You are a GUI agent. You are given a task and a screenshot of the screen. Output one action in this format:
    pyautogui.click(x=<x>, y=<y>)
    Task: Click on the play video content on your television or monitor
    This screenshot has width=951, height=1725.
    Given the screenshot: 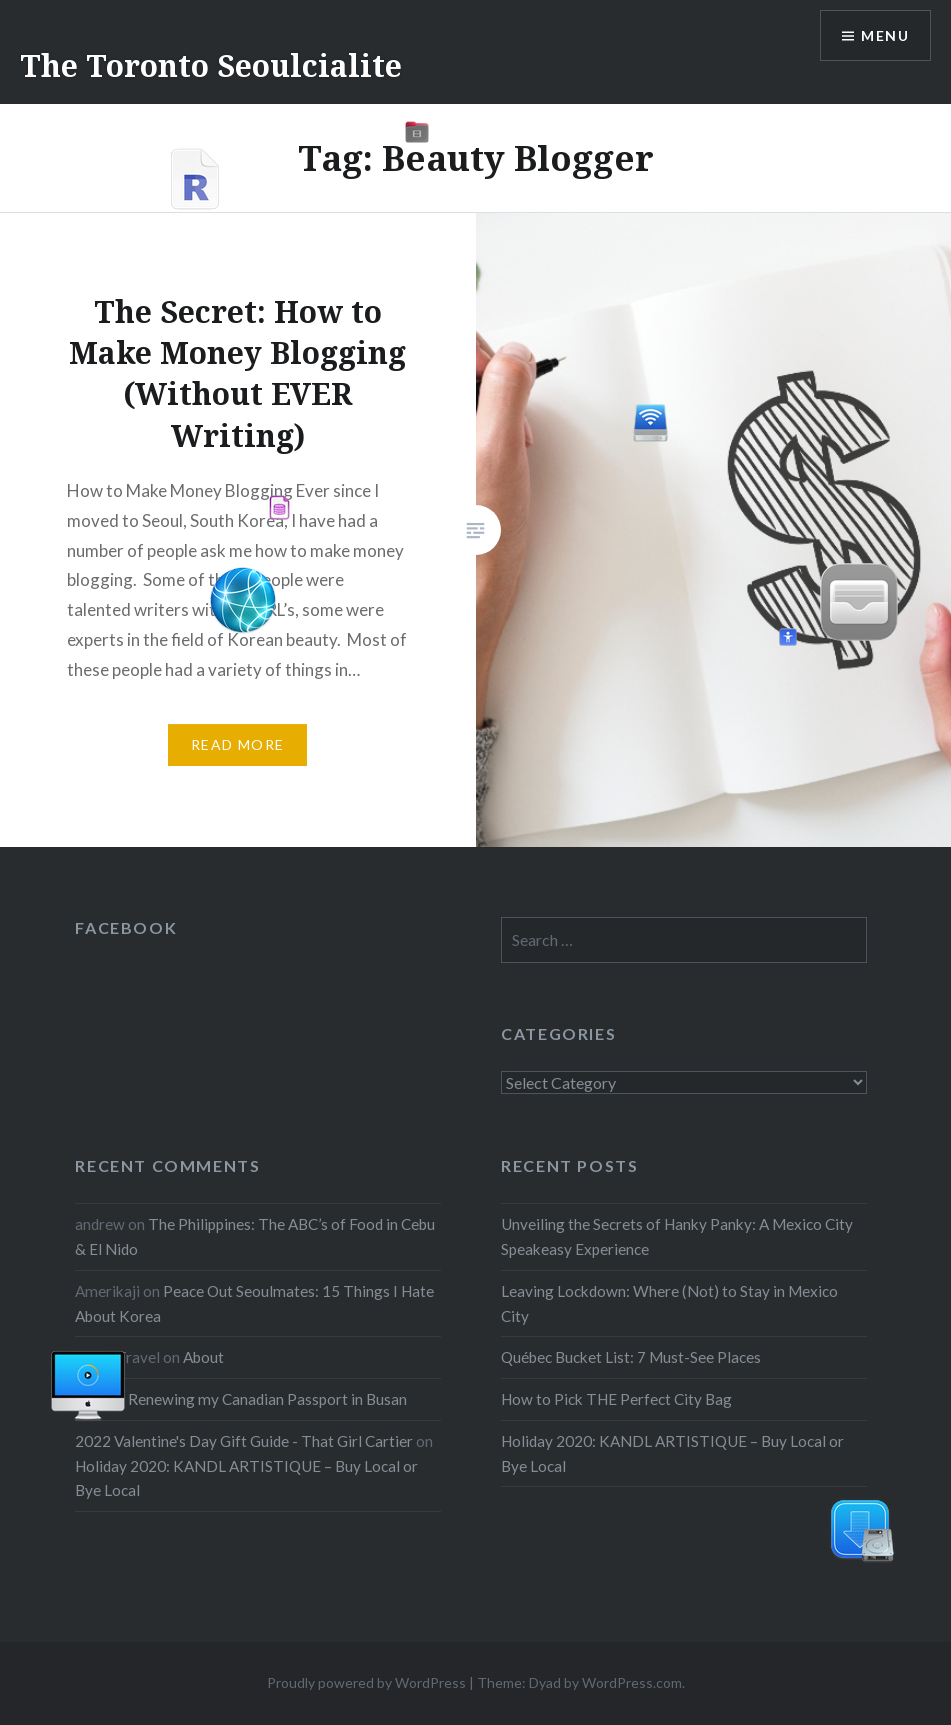 What is the action you would take?
    pyautogui.click(x=88, y=1386)
    